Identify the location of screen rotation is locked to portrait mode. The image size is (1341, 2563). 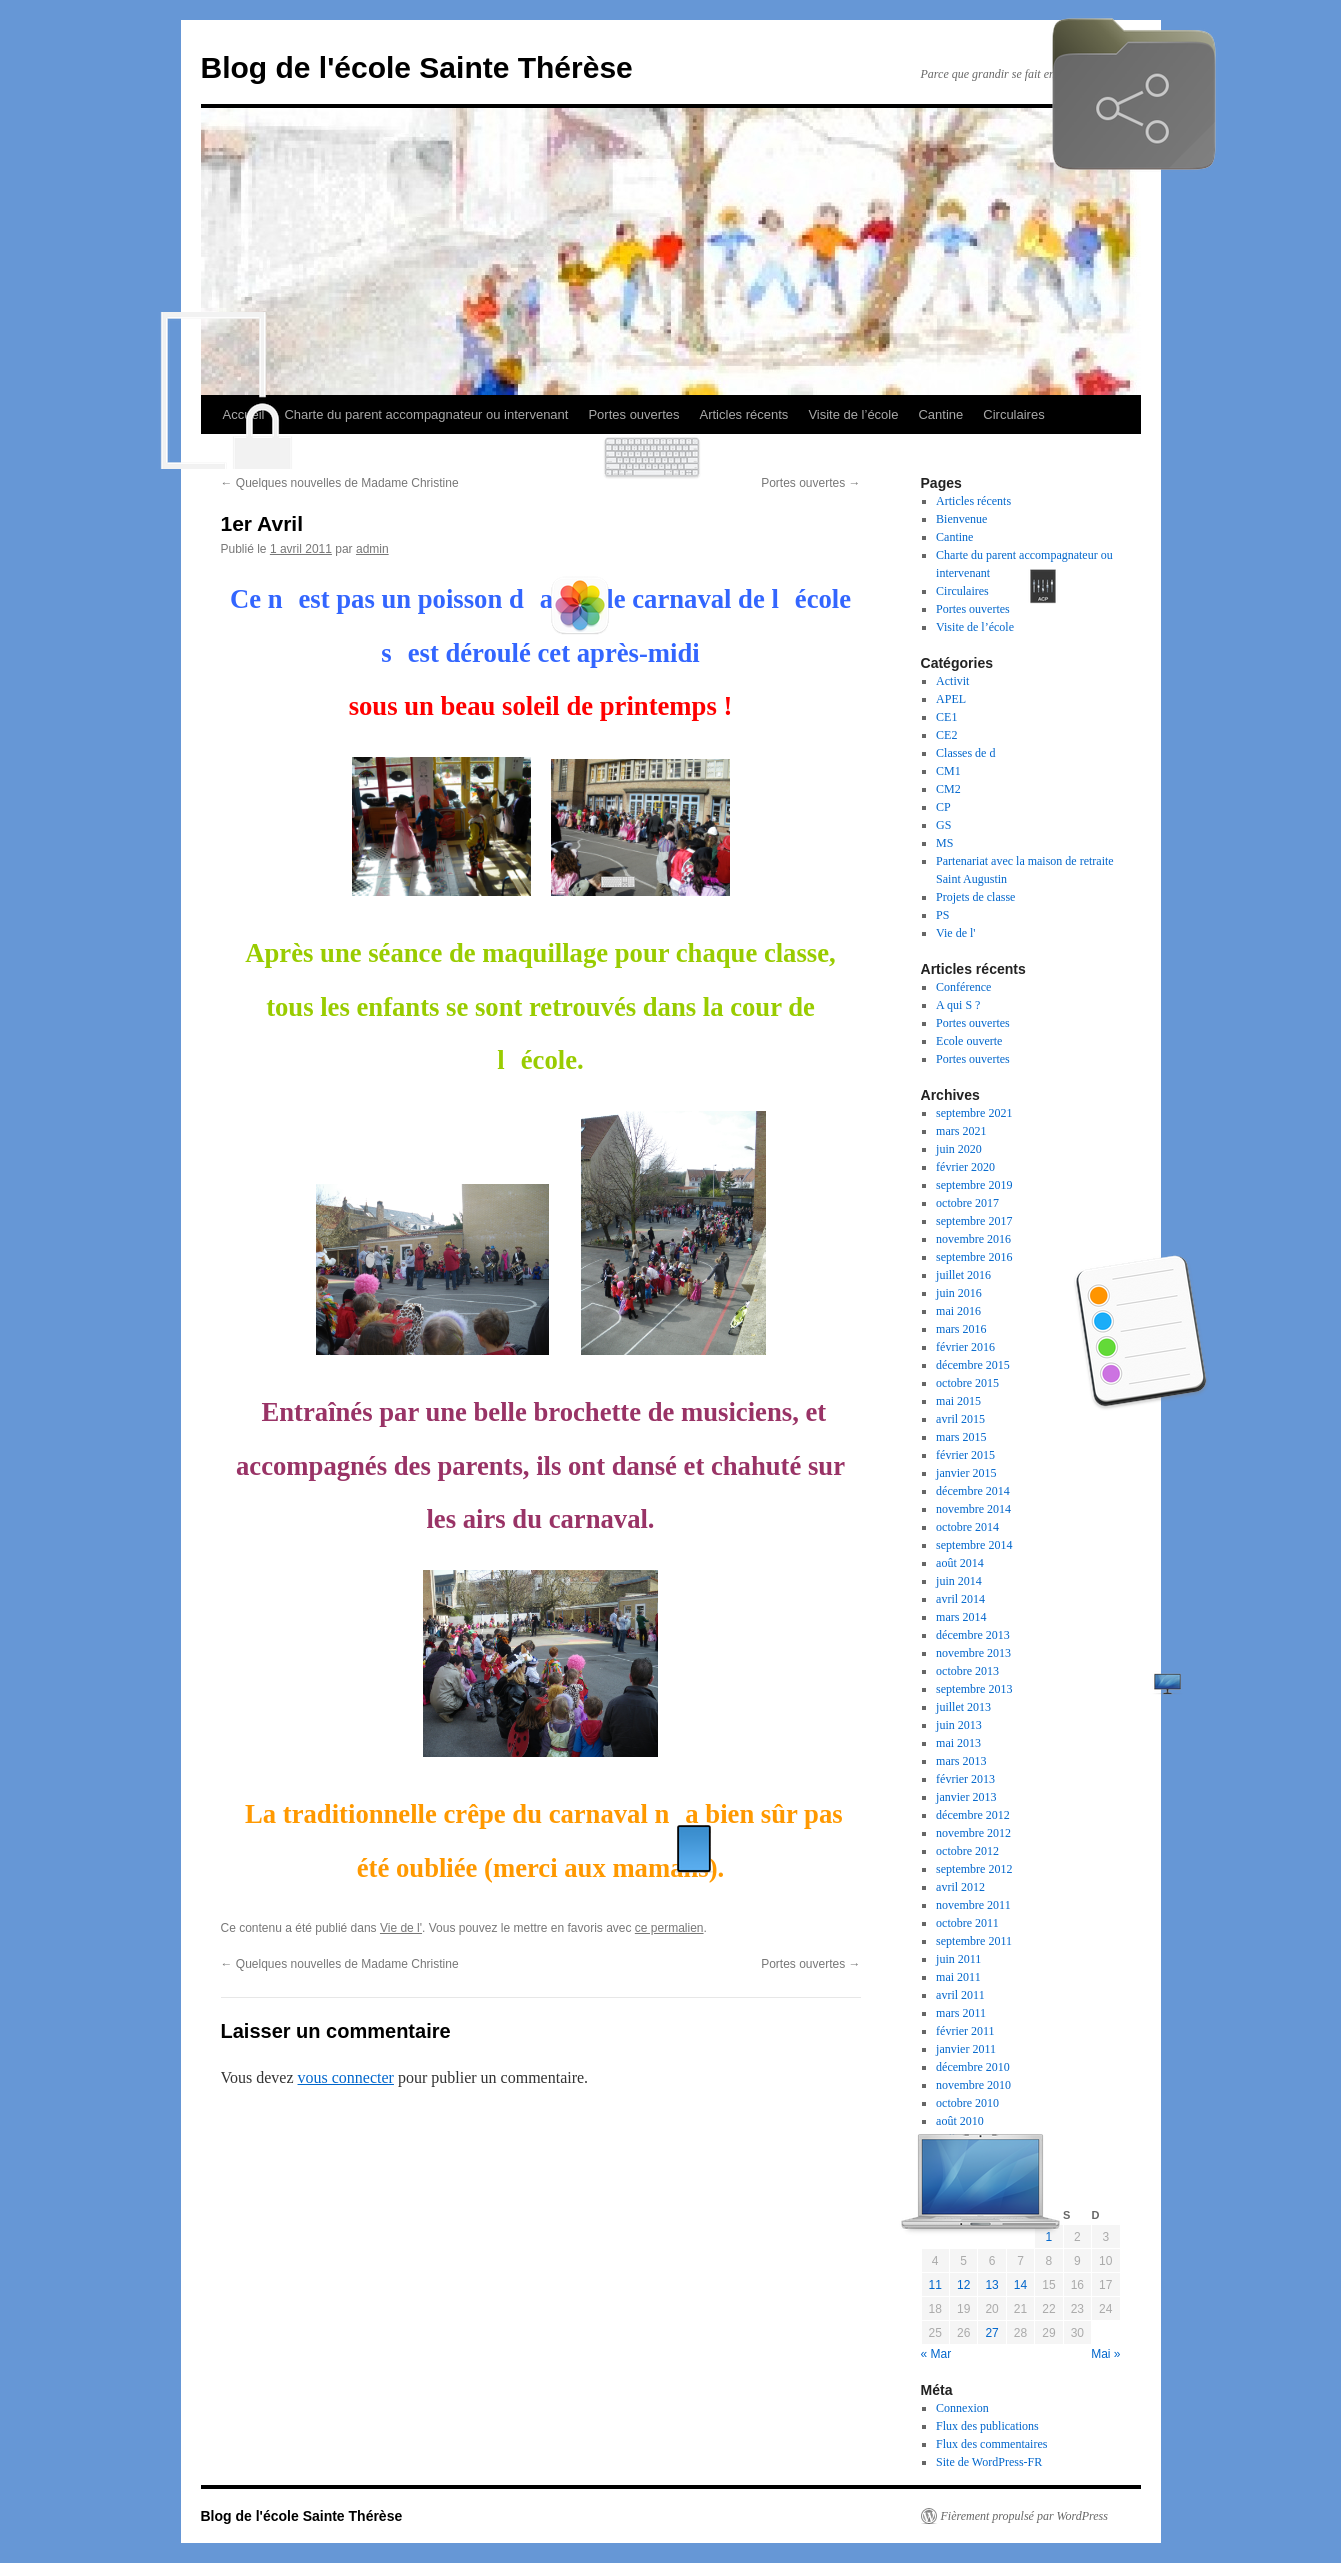
(226, 390).